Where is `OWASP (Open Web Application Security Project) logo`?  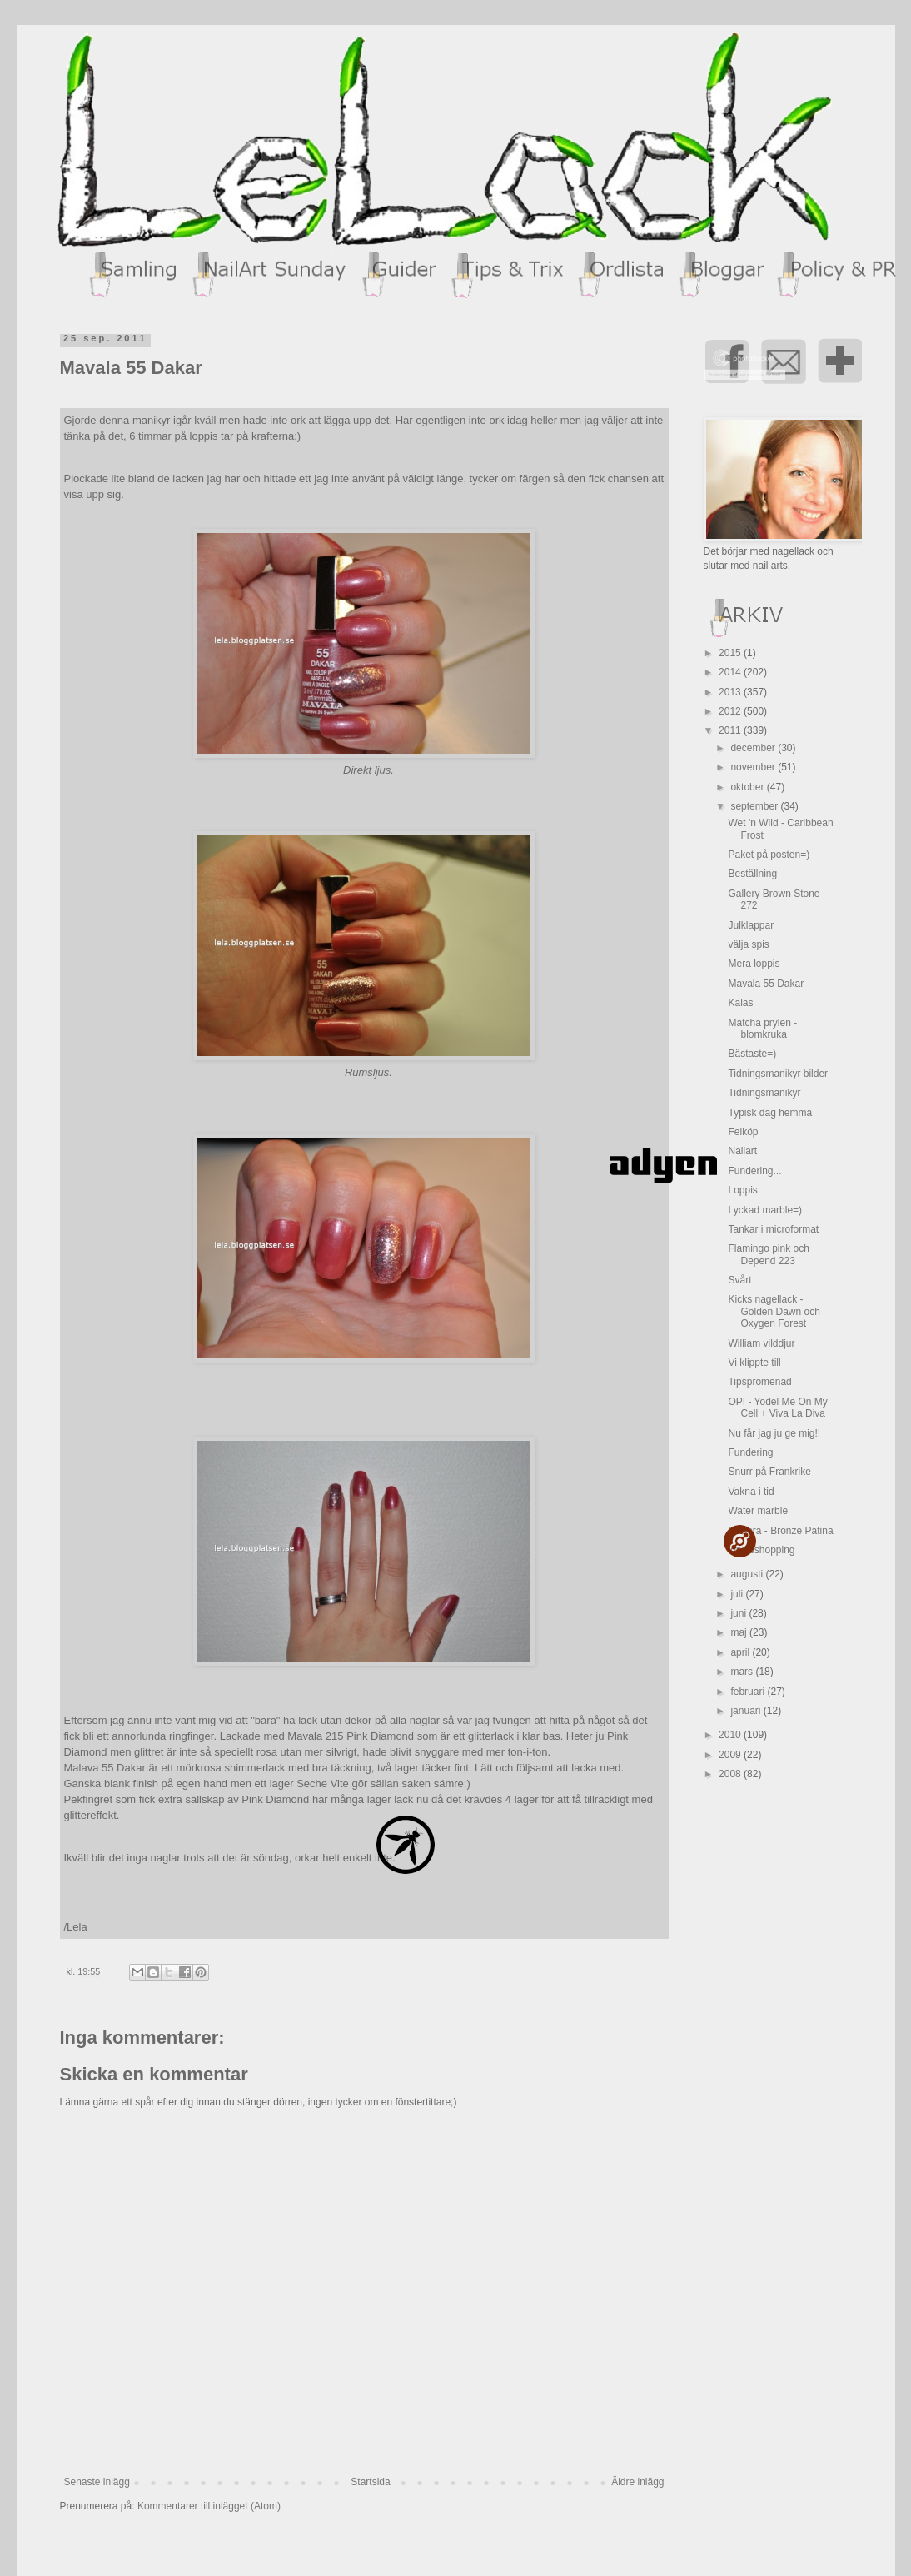
OWASP (Open Web Application Security Project) logo is located at coordinates (406, 1845).